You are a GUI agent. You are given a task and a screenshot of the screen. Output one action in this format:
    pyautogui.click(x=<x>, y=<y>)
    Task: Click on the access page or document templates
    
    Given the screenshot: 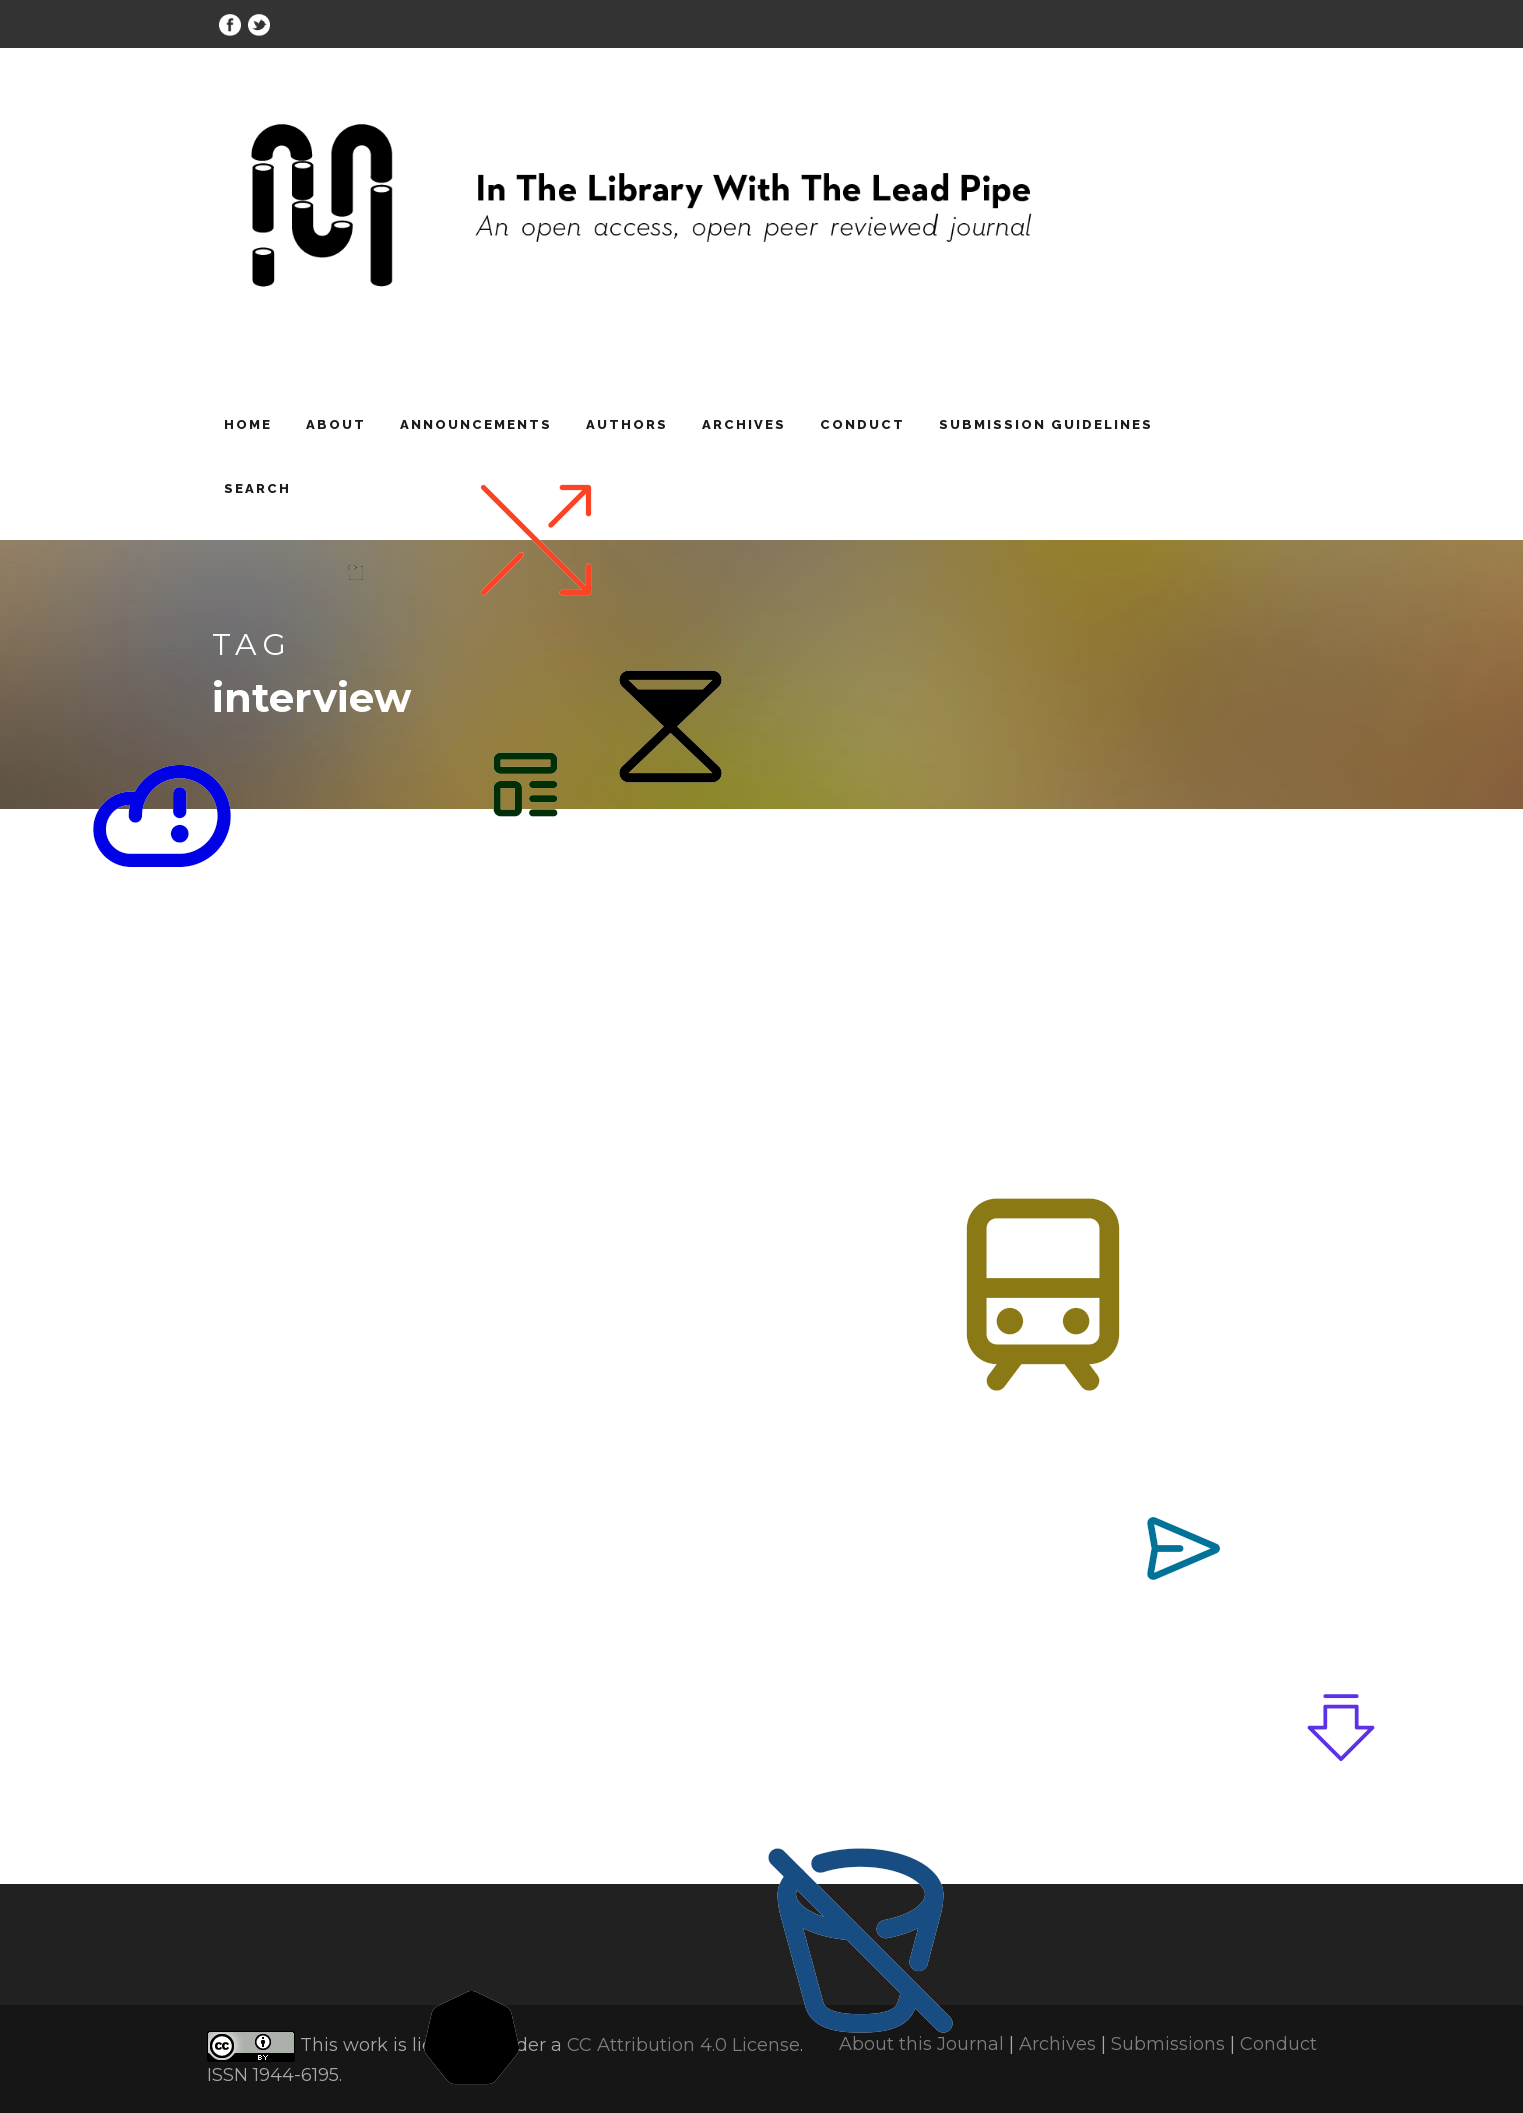 What is the action you would take?
    pyautogui.click(x=525, y=784)
    